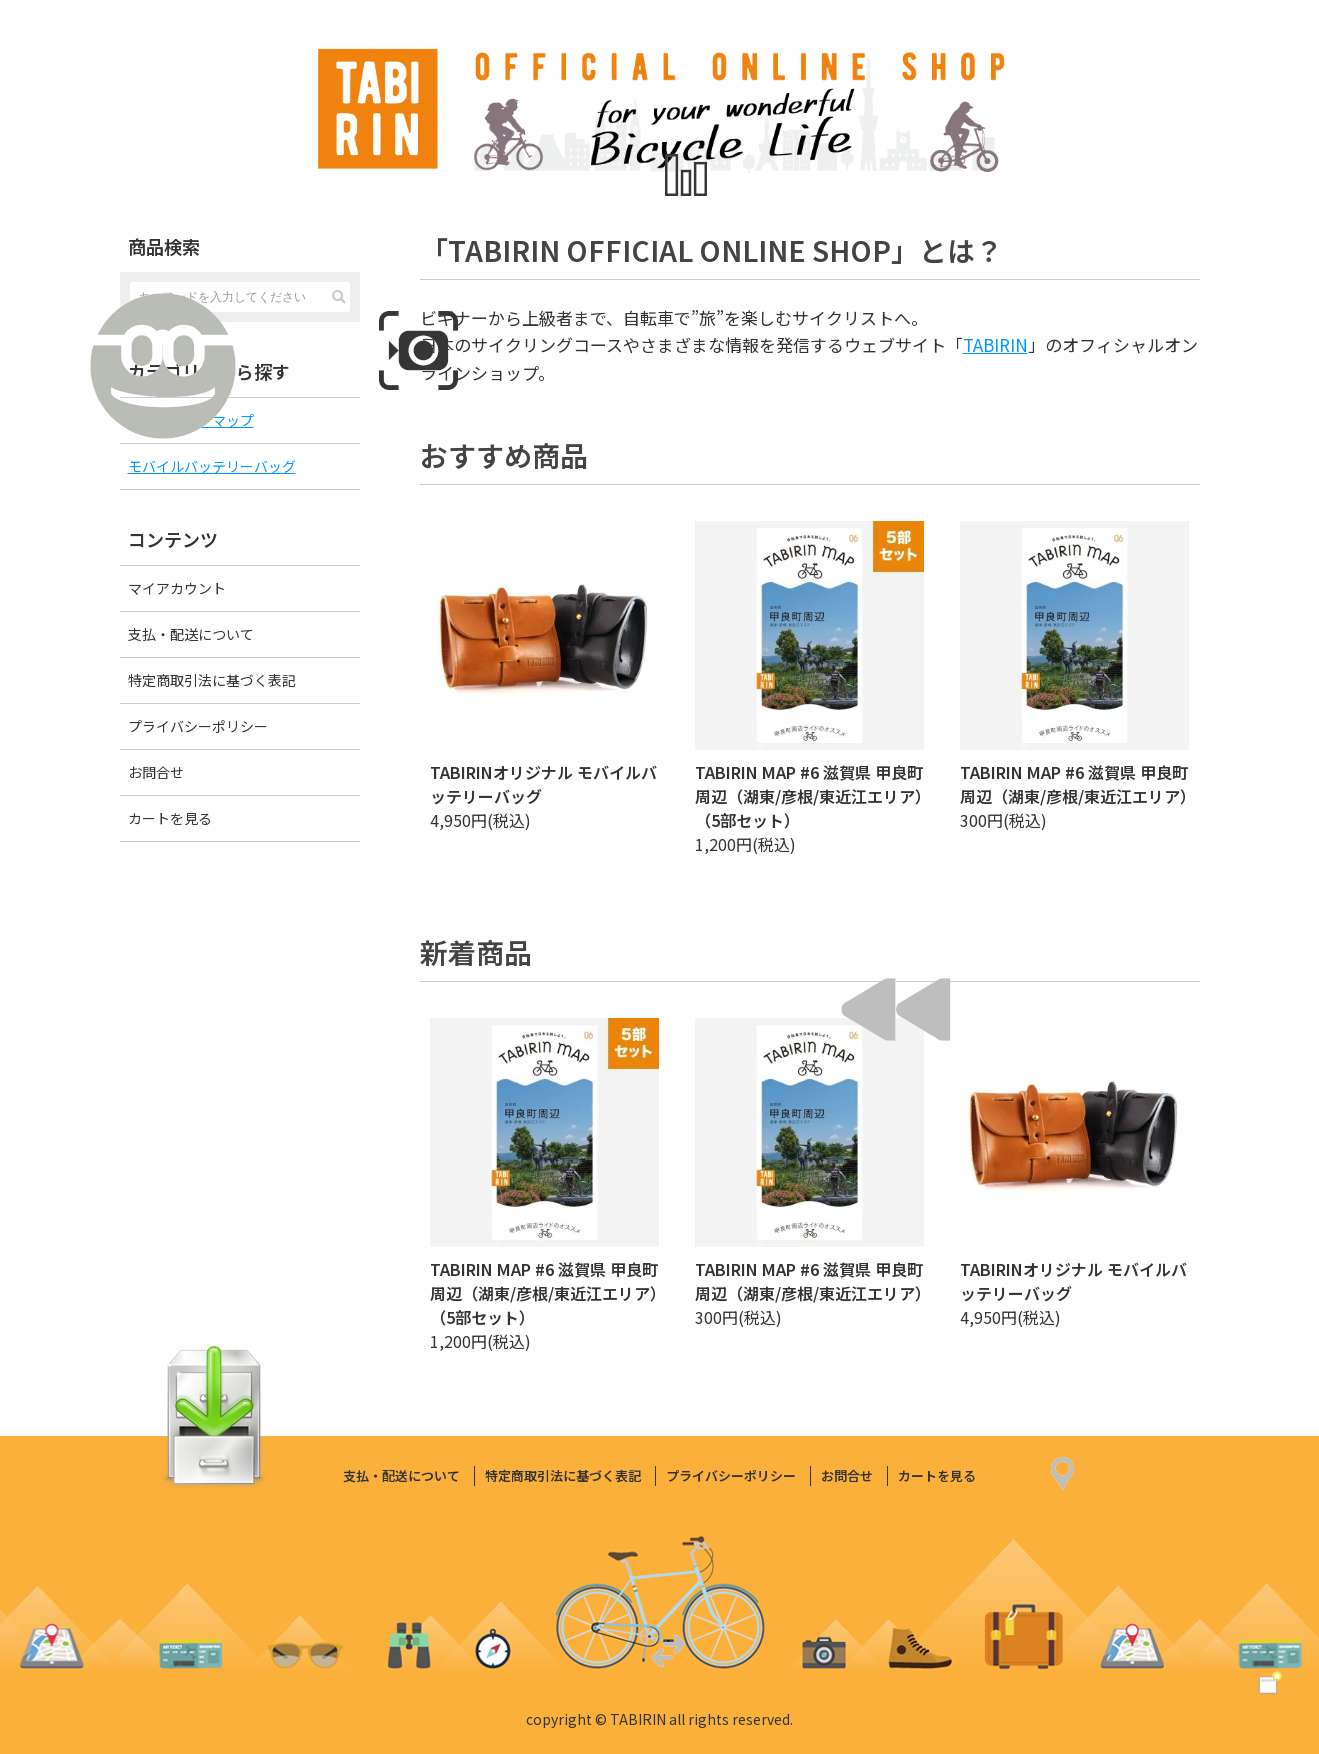  Describe the element at coordinates (668, 1651) in the screenshot. I see `indicates active network data transfer` at that location.